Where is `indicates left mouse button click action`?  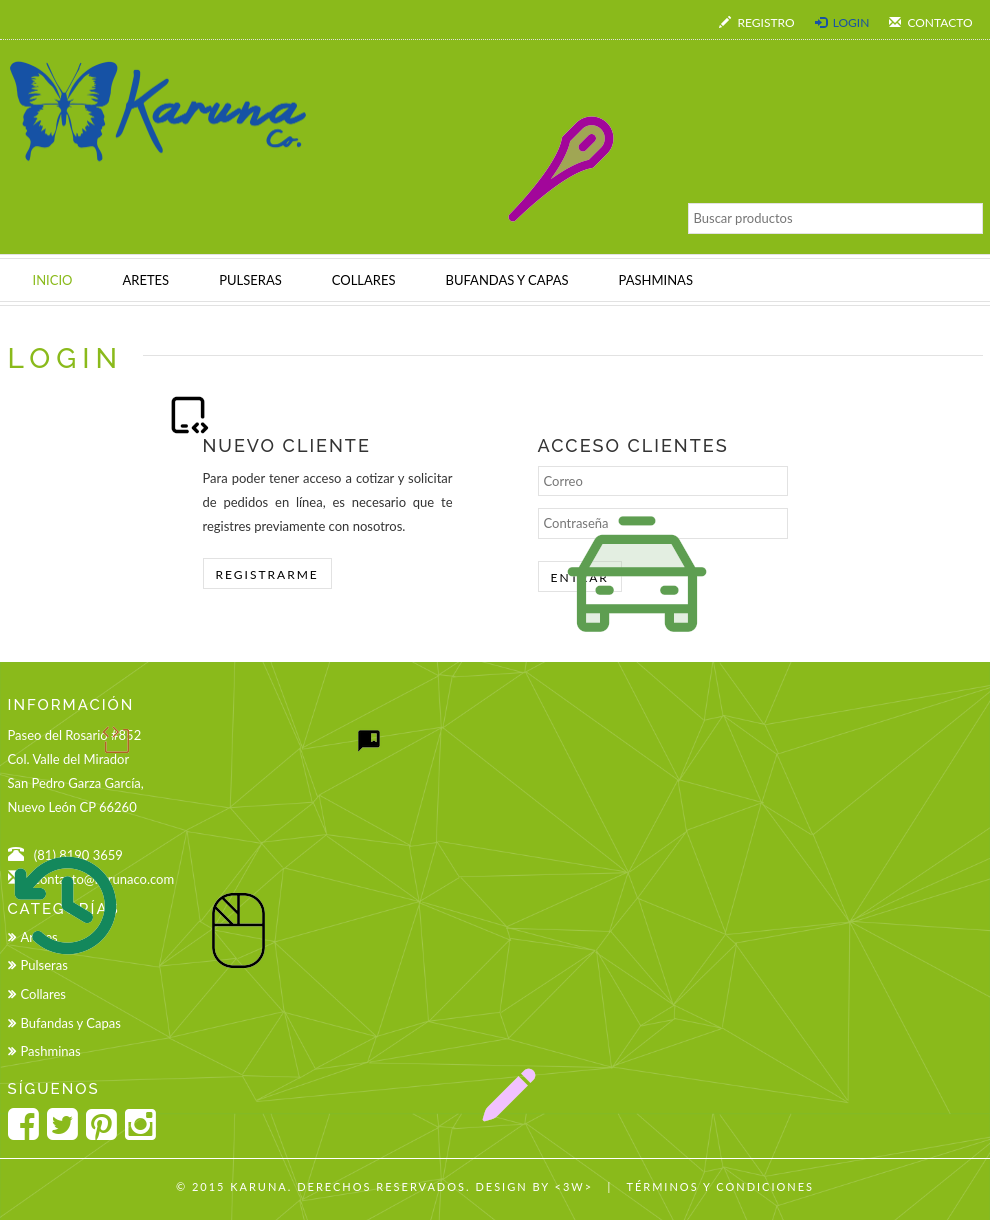
indicates left mouse button click action is located at coordinates (238, 930).